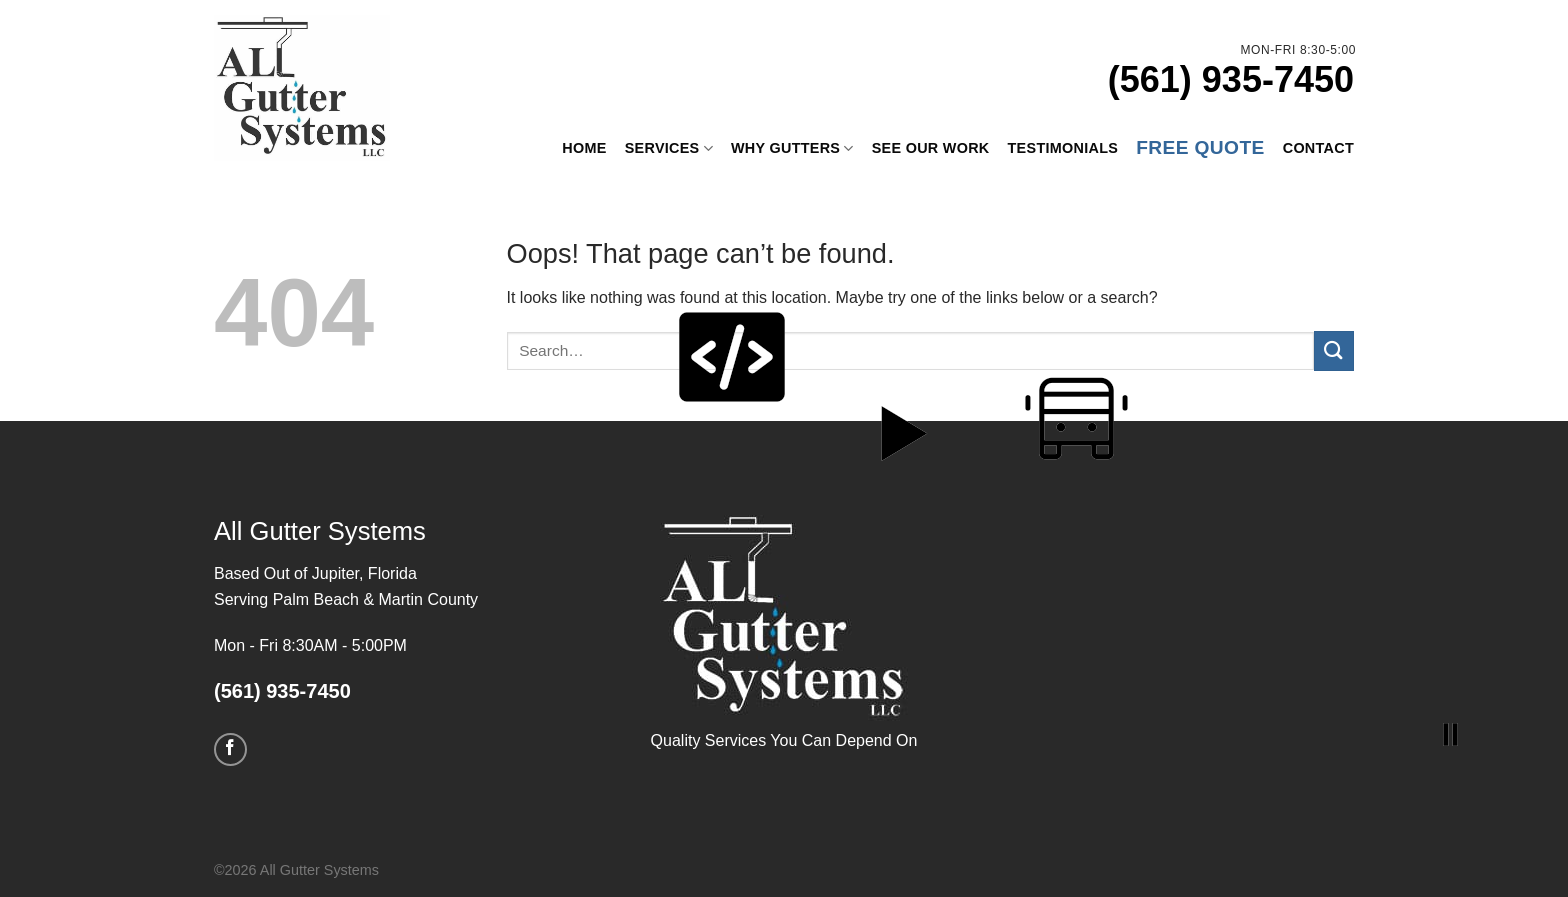  I want to click on start playing media, so click(904, 433).